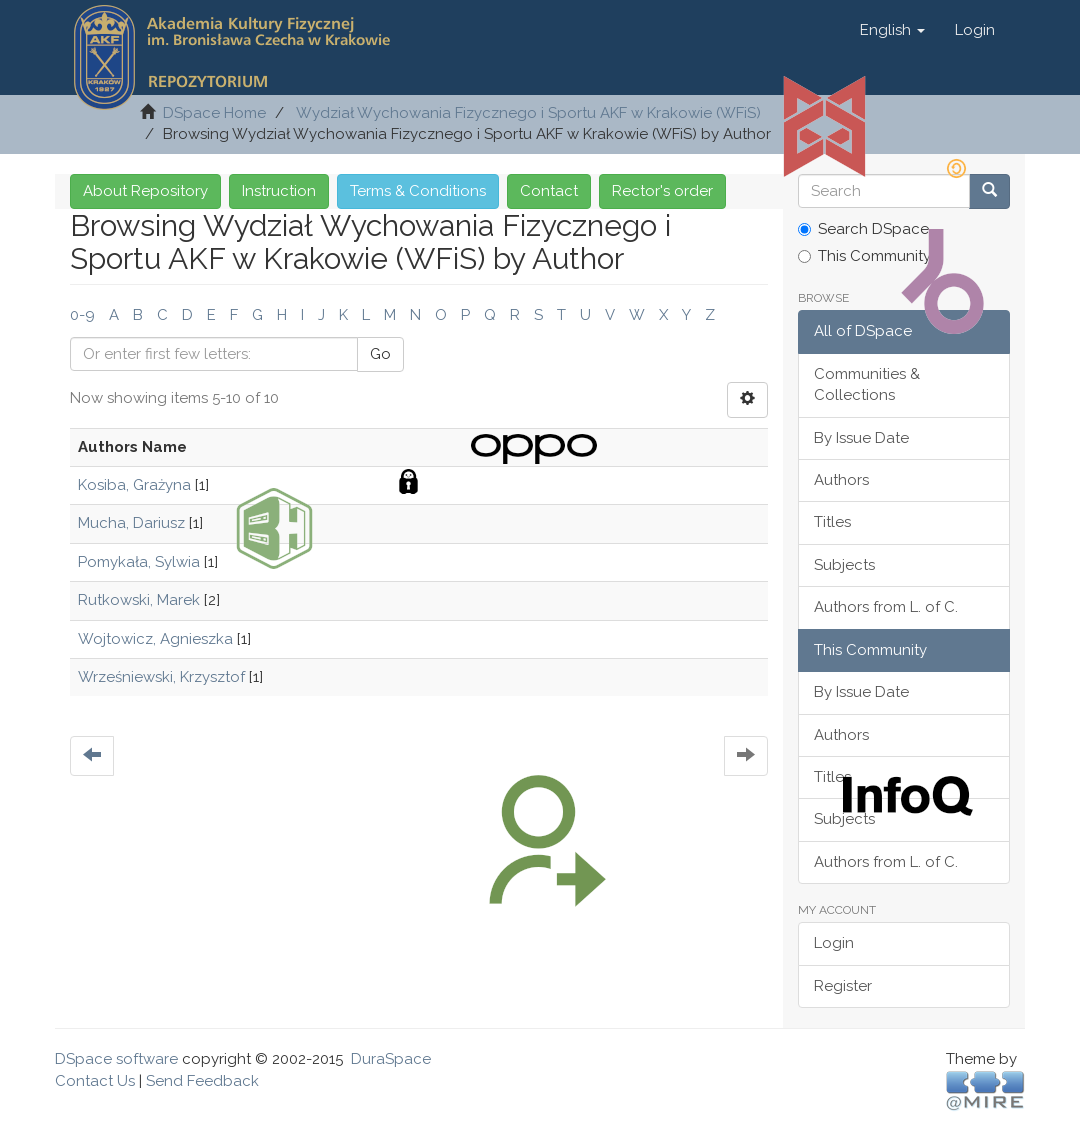 The width and height of the screenshot is (1080, 1143). Describe the element at coordinates (274, 528) in the screenshot. I see `visit bisecthosting website` at that location.